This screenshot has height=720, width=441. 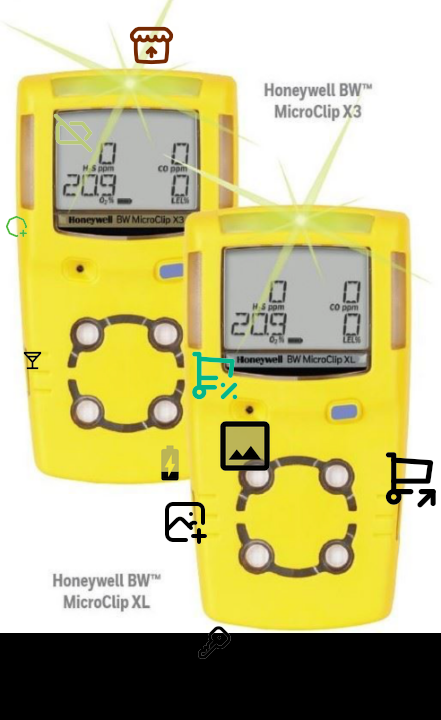 I want to click on find nearby bars or nightlife, so click(x=32, y=360).